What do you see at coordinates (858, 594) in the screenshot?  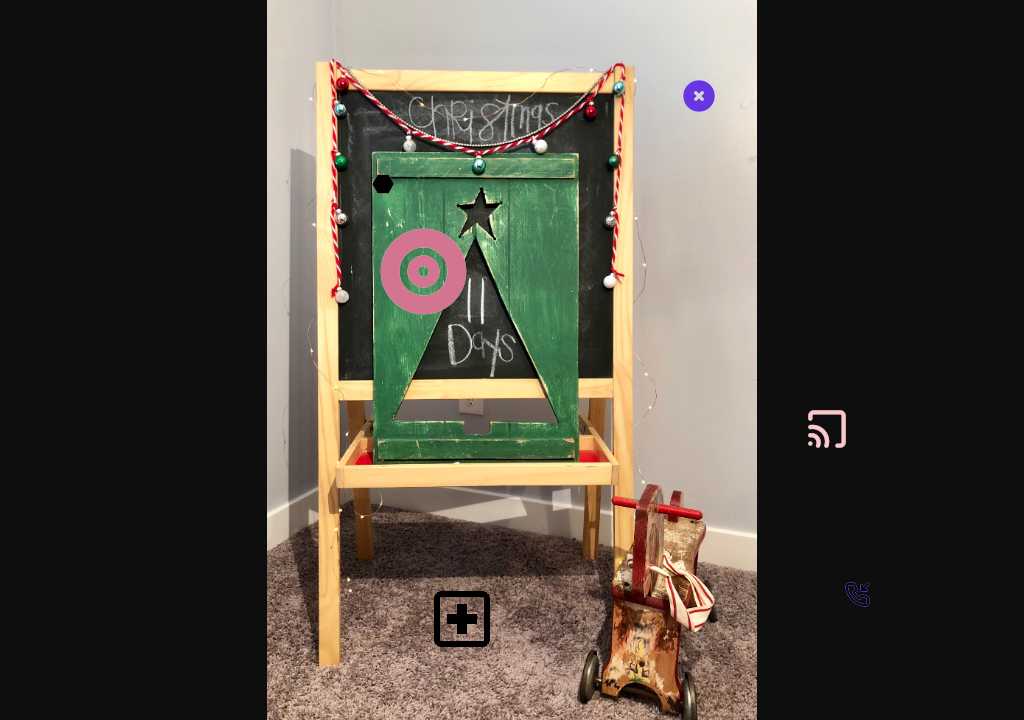 I see `incoming call notification` at bounding box center [858, 594].